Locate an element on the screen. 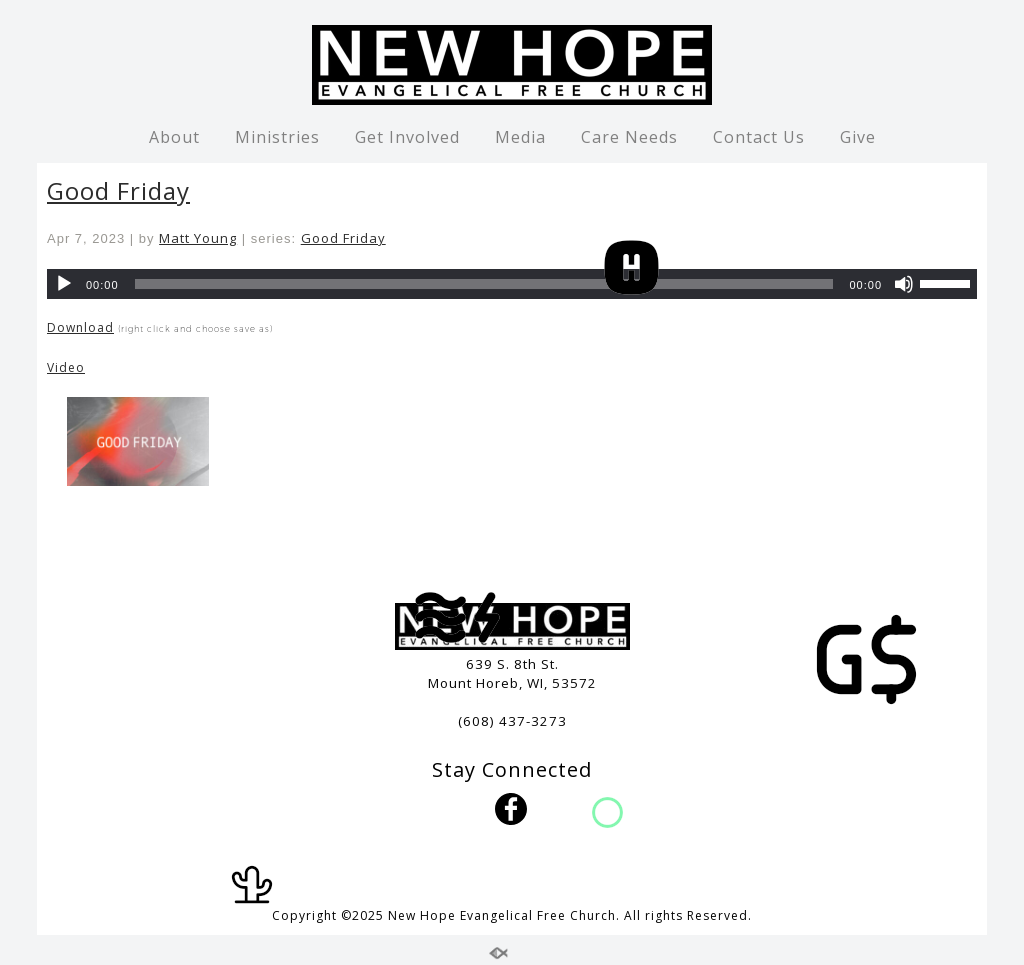 The image size is (1024, 965). hydroelectric power generation is located at coordinates (457, 617).